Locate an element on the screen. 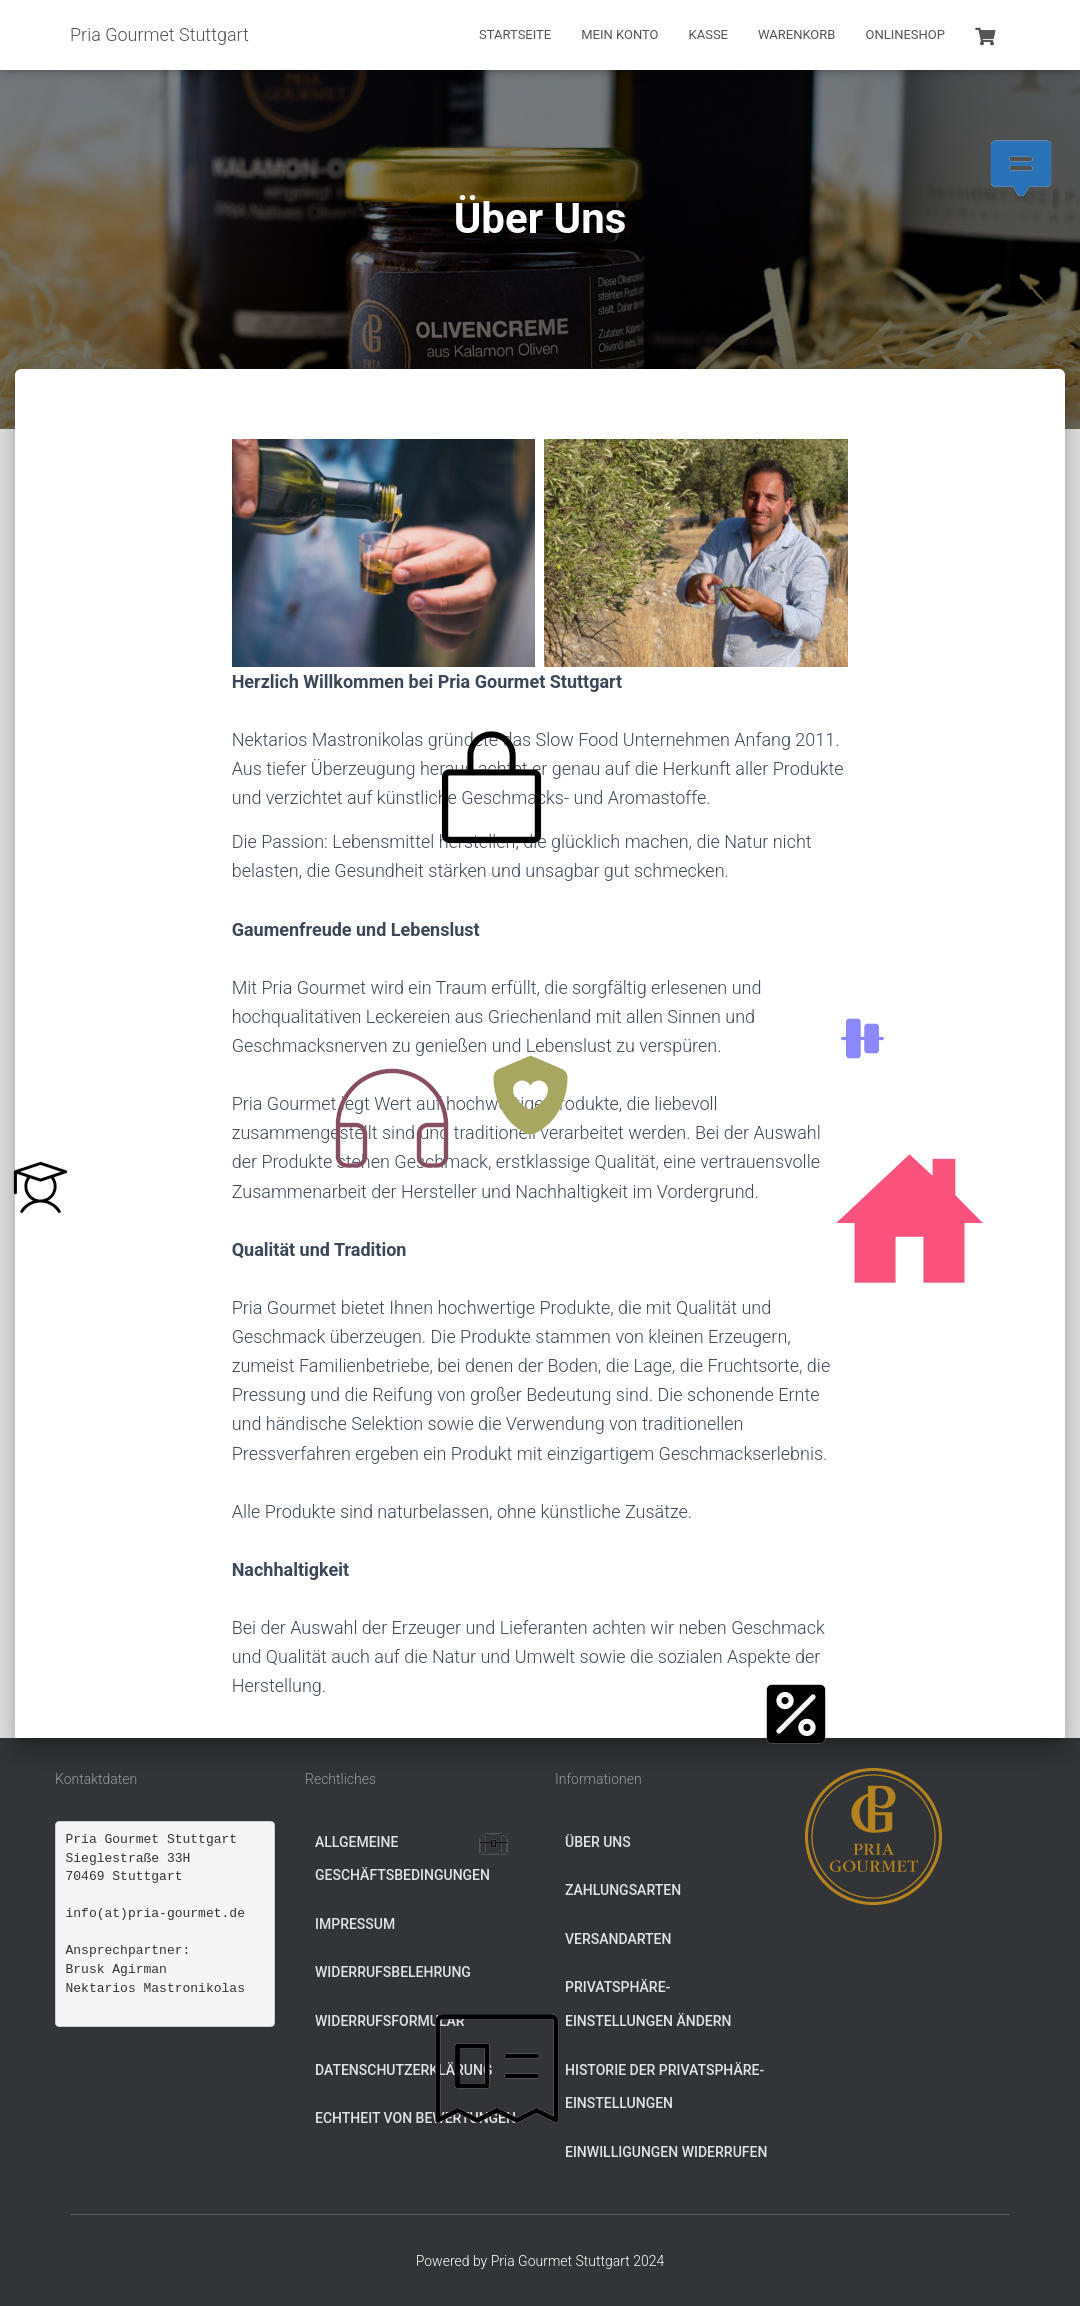 Image resolution: width=1080 pixels, height=2306 pixels. navigate to the home screen is located at coordinates (909, 1218).